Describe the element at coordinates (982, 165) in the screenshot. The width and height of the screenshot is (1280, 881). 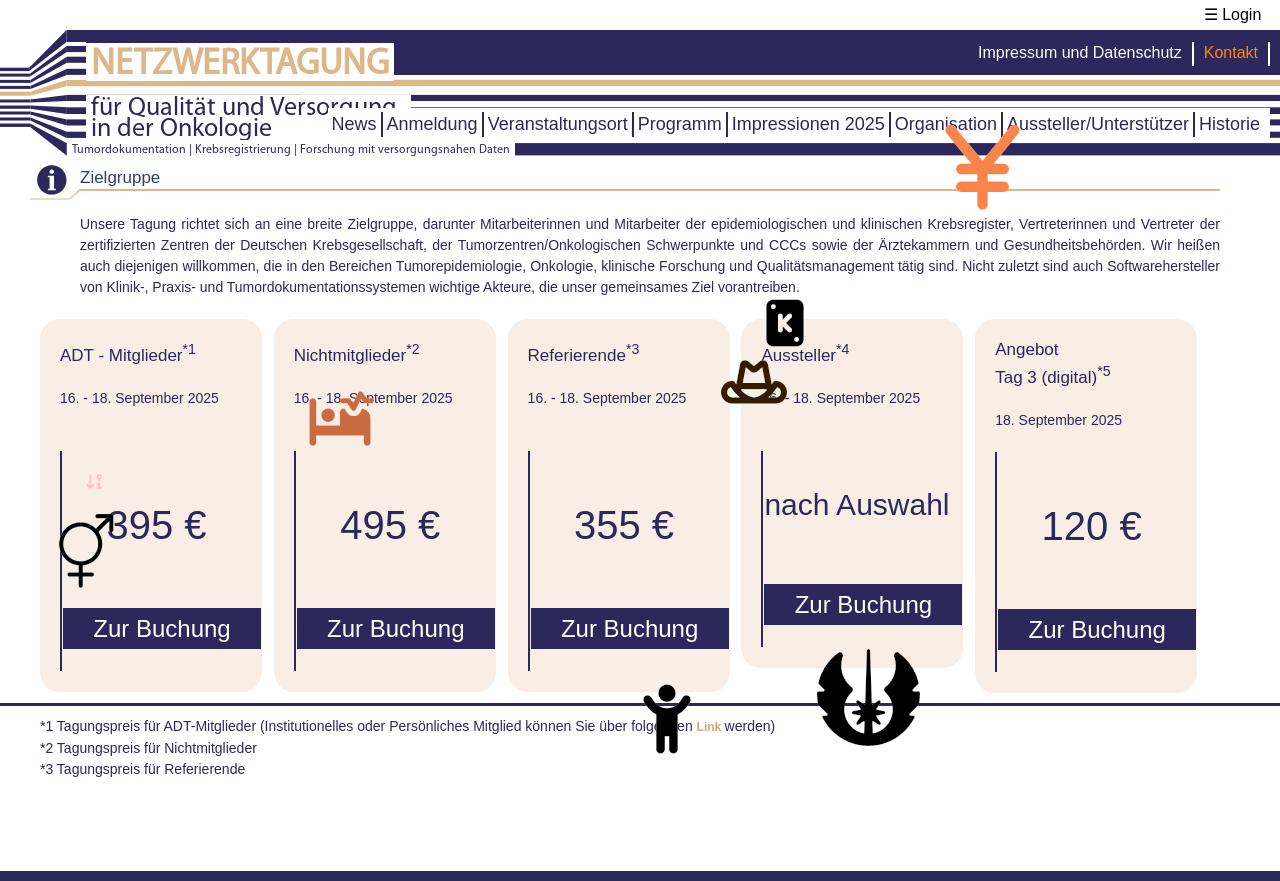
I see `japanese yen currency indicator` at that location.